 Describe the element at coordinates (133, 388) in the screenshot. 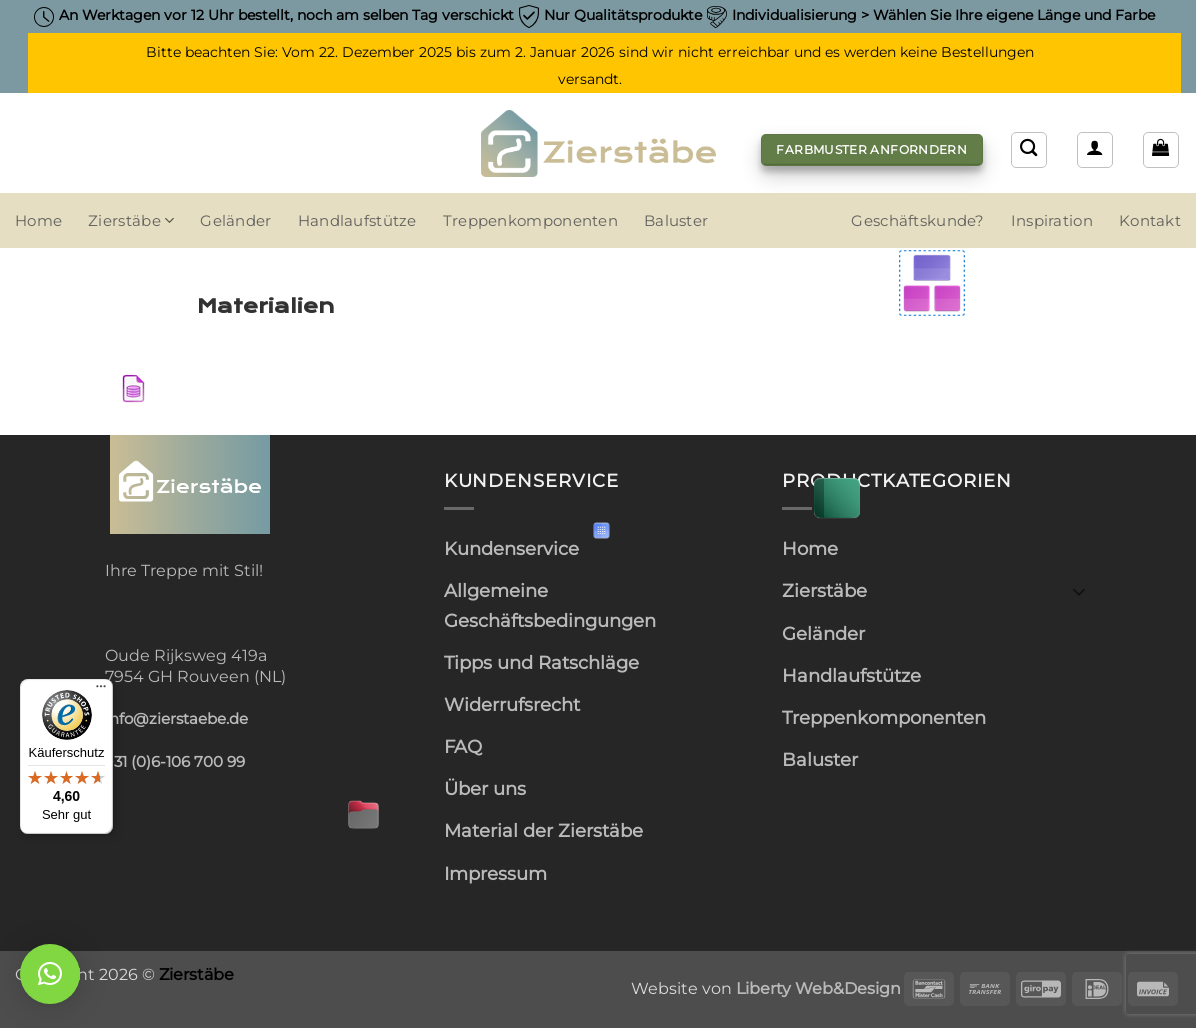

I see `libreoffice base database file` at that location.